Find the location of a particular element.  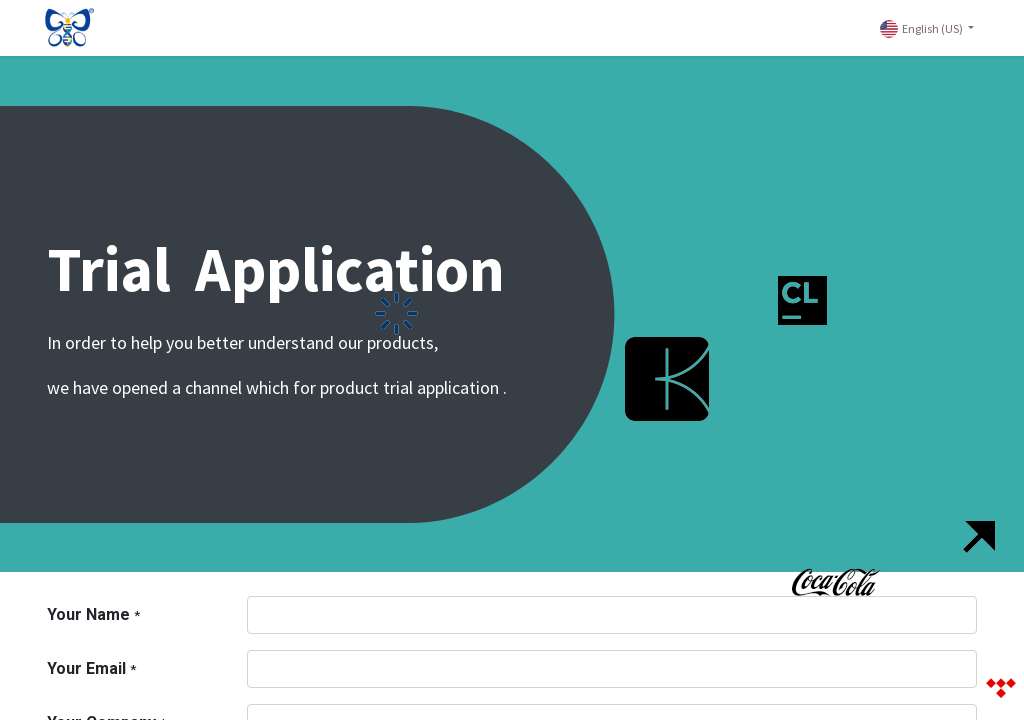

open link in new tab or window is located at coordinates (979, 537).